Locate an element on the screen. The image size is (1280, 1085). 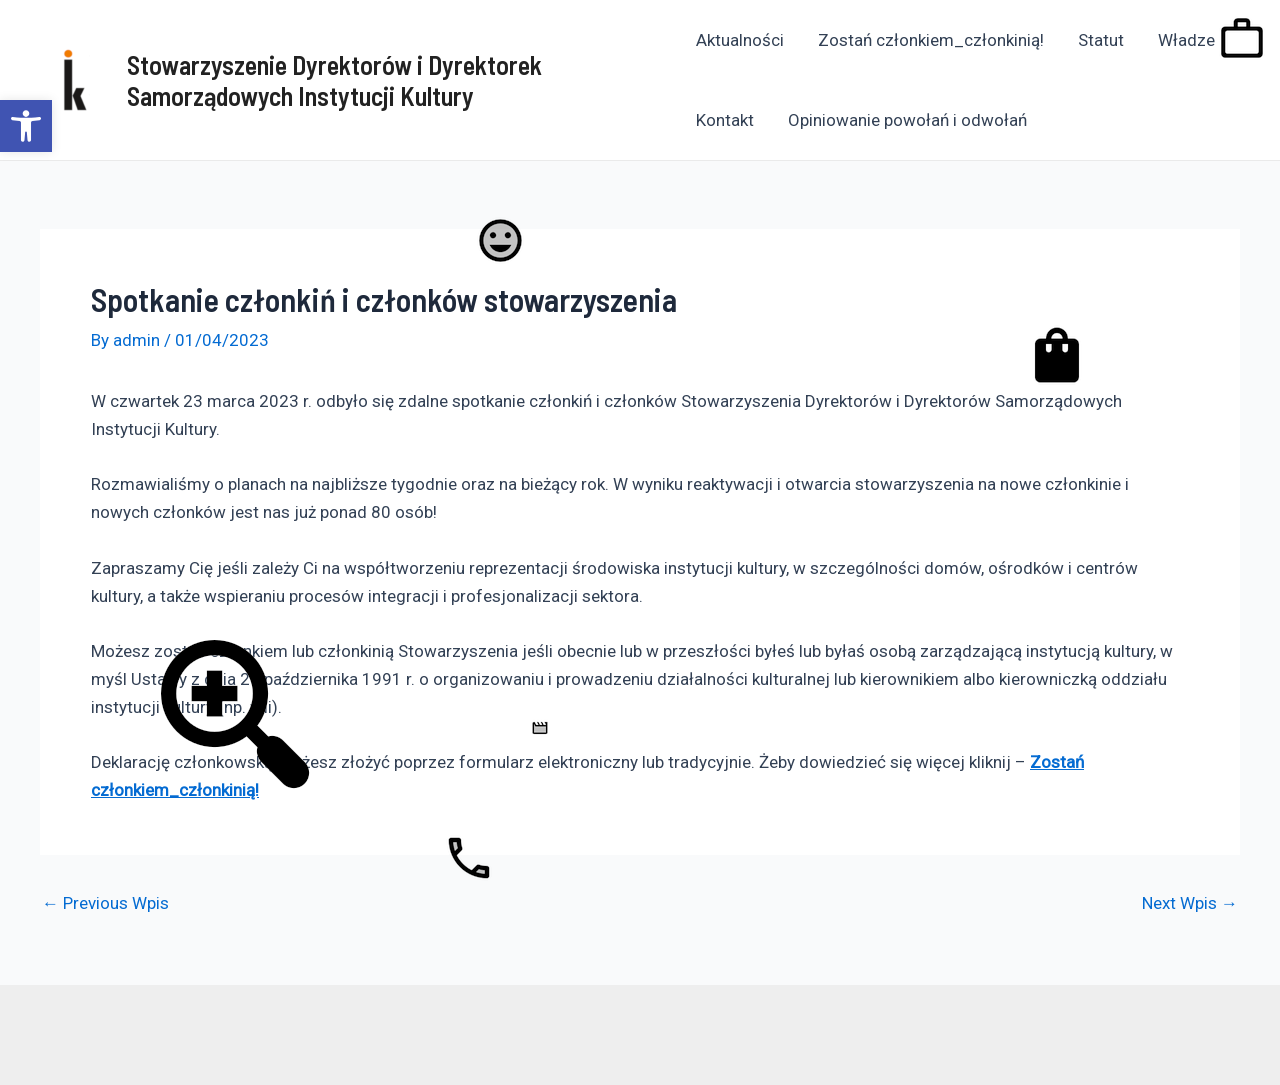
make a phone call is located at coordinates (469, 858).